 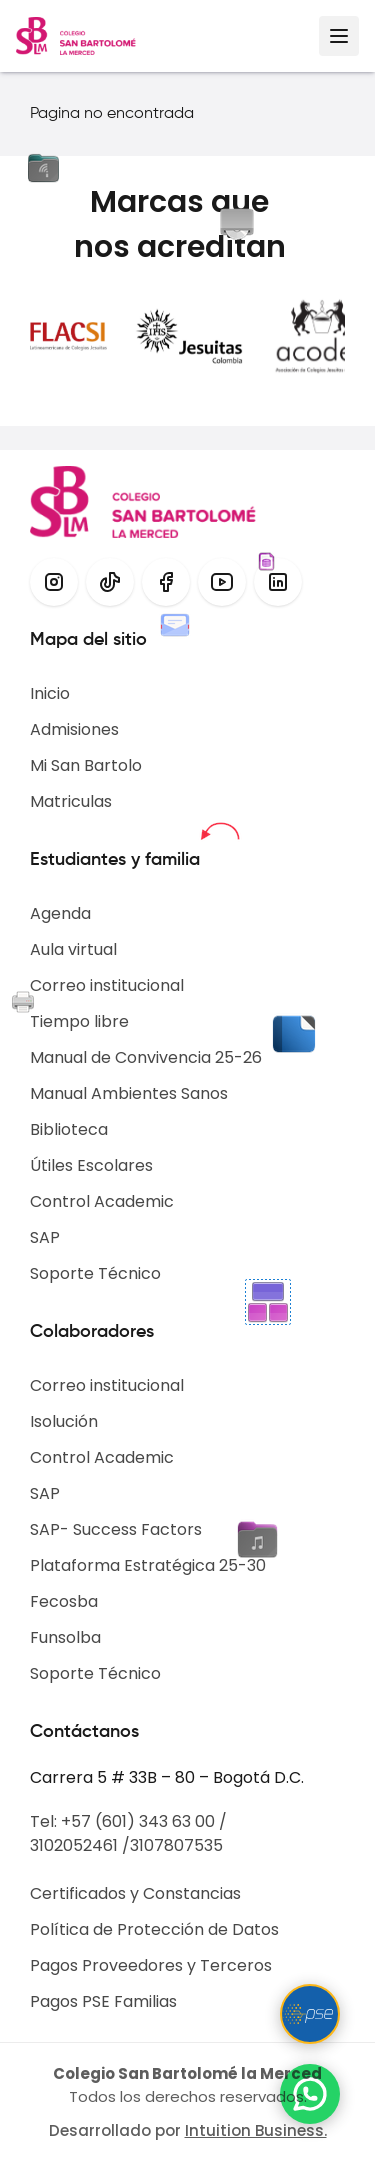 I want to click on open your music folder, so click(x=257, y=1539).